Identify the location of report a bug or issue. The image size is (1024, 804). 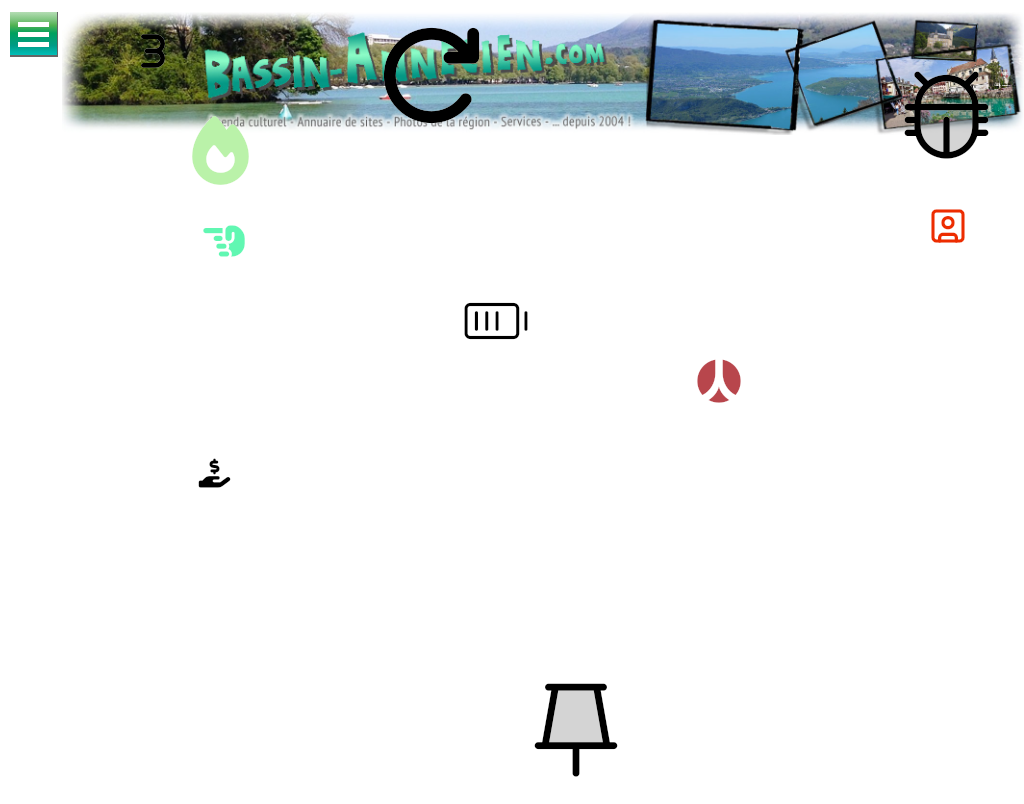
(946, 113).